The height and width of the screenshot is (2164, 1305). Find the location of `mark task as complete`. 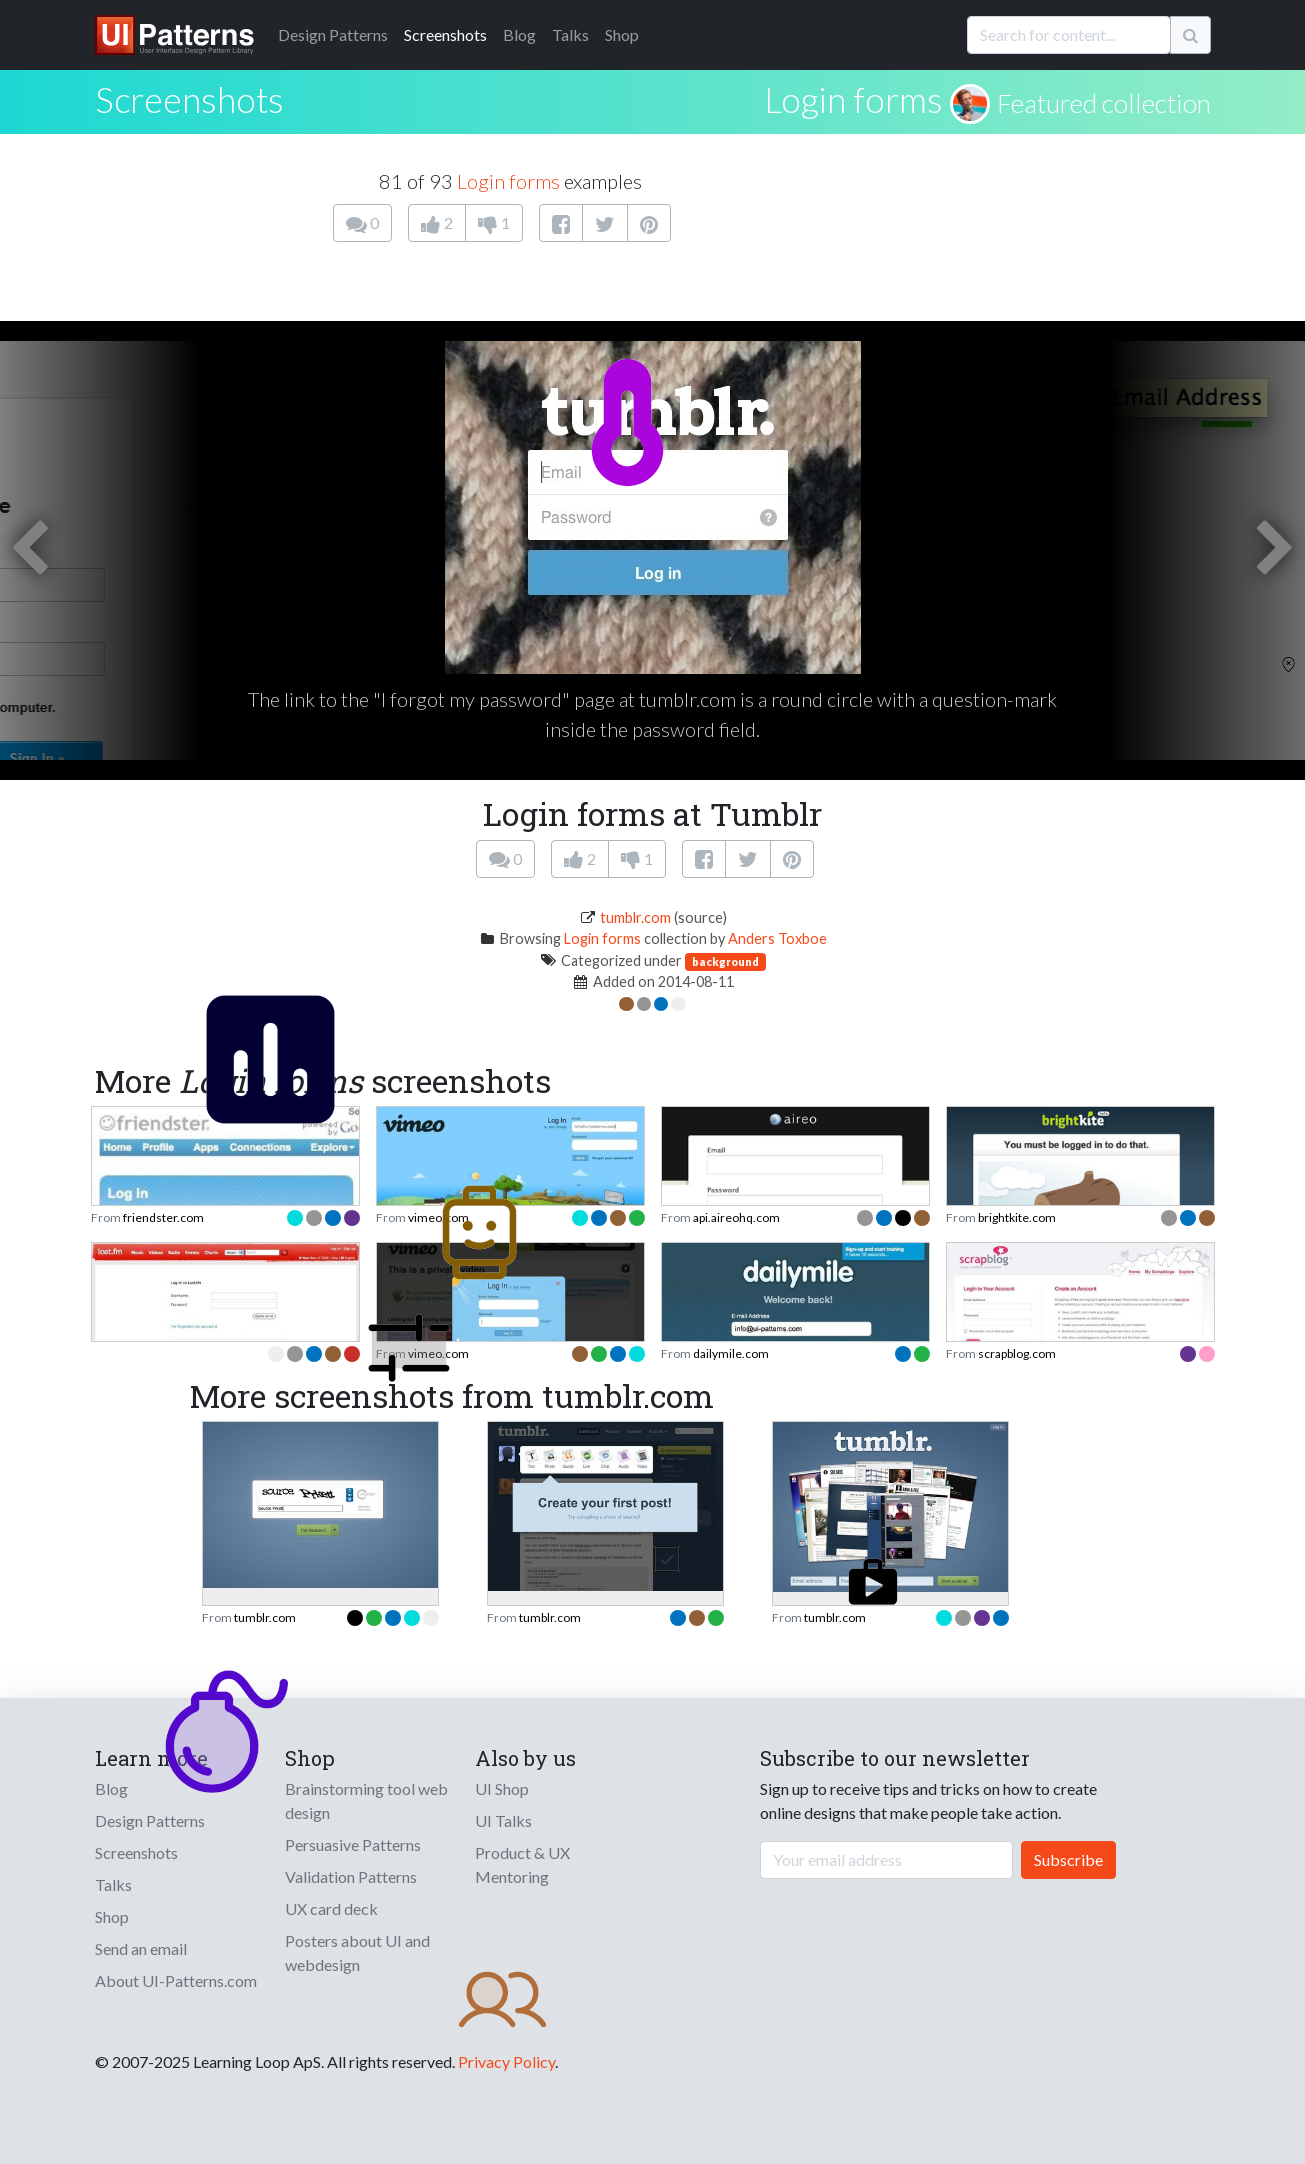

mark task as complete is located at coordinates (667, 1559).